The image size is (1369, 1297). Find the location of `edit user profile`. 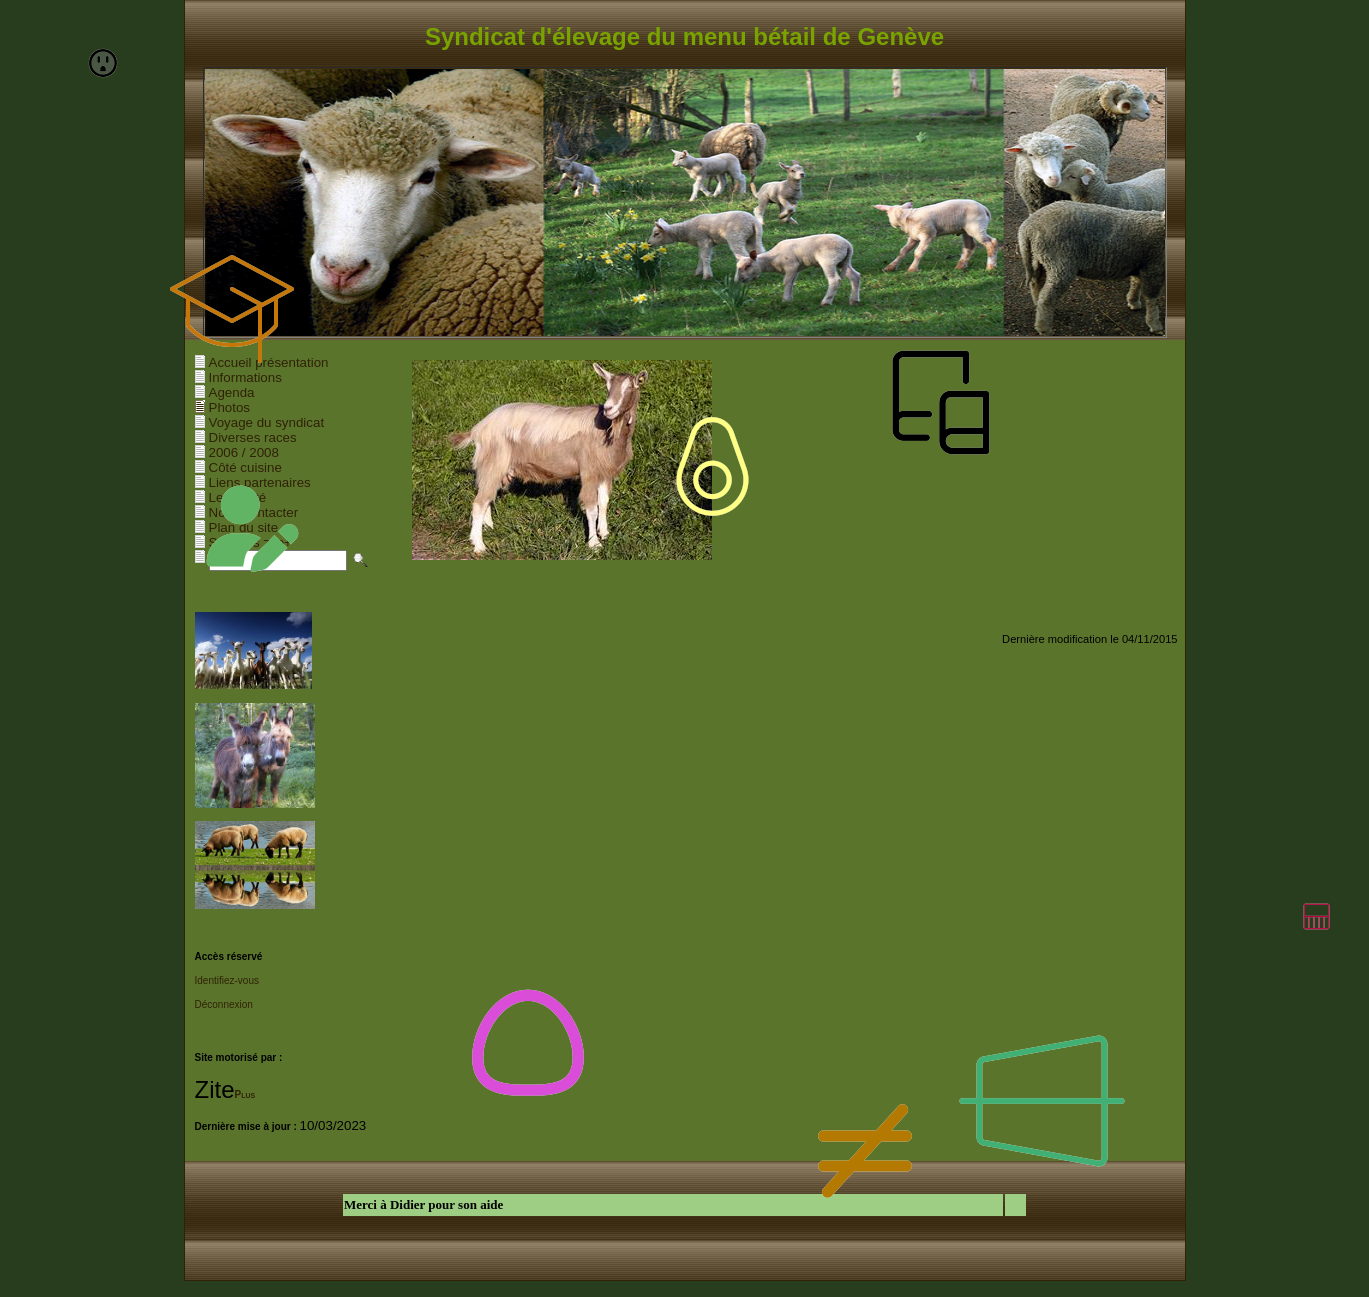

edit user profile is located at coordinates (250, 525).